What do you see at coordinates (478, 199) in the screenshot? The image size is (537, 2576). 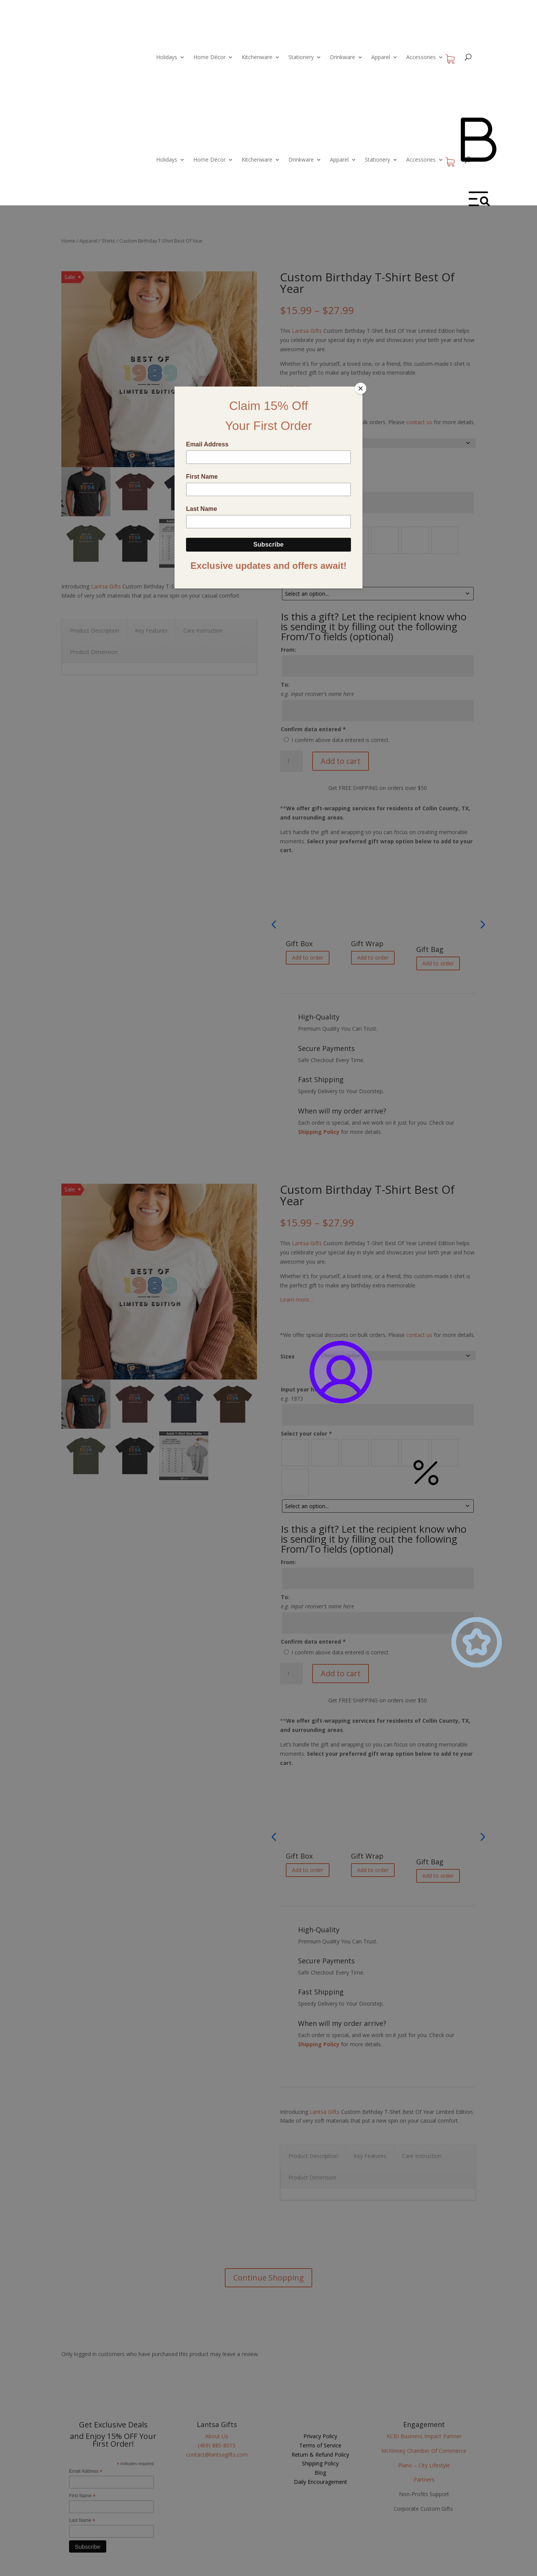 I see `search within a list or document` at bounding box center [478, 199].